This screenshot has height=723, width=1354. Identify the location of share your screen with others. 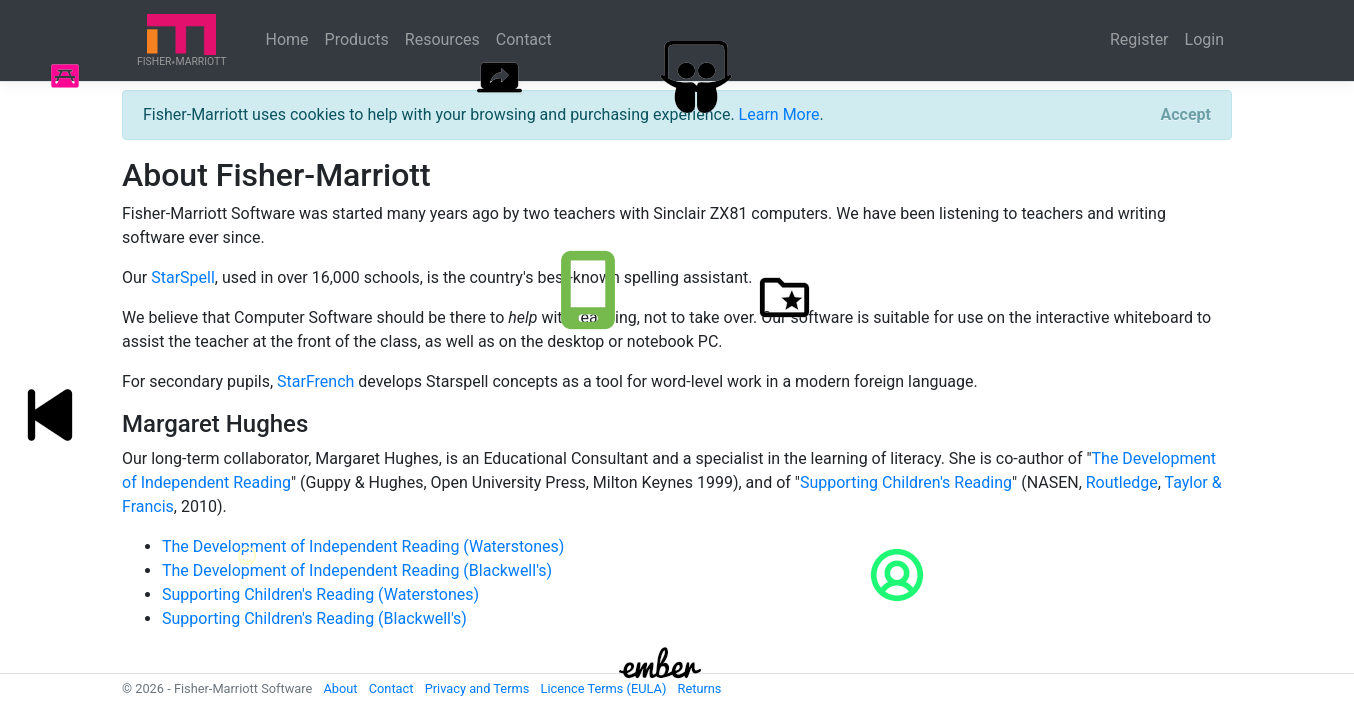
(499, 77).